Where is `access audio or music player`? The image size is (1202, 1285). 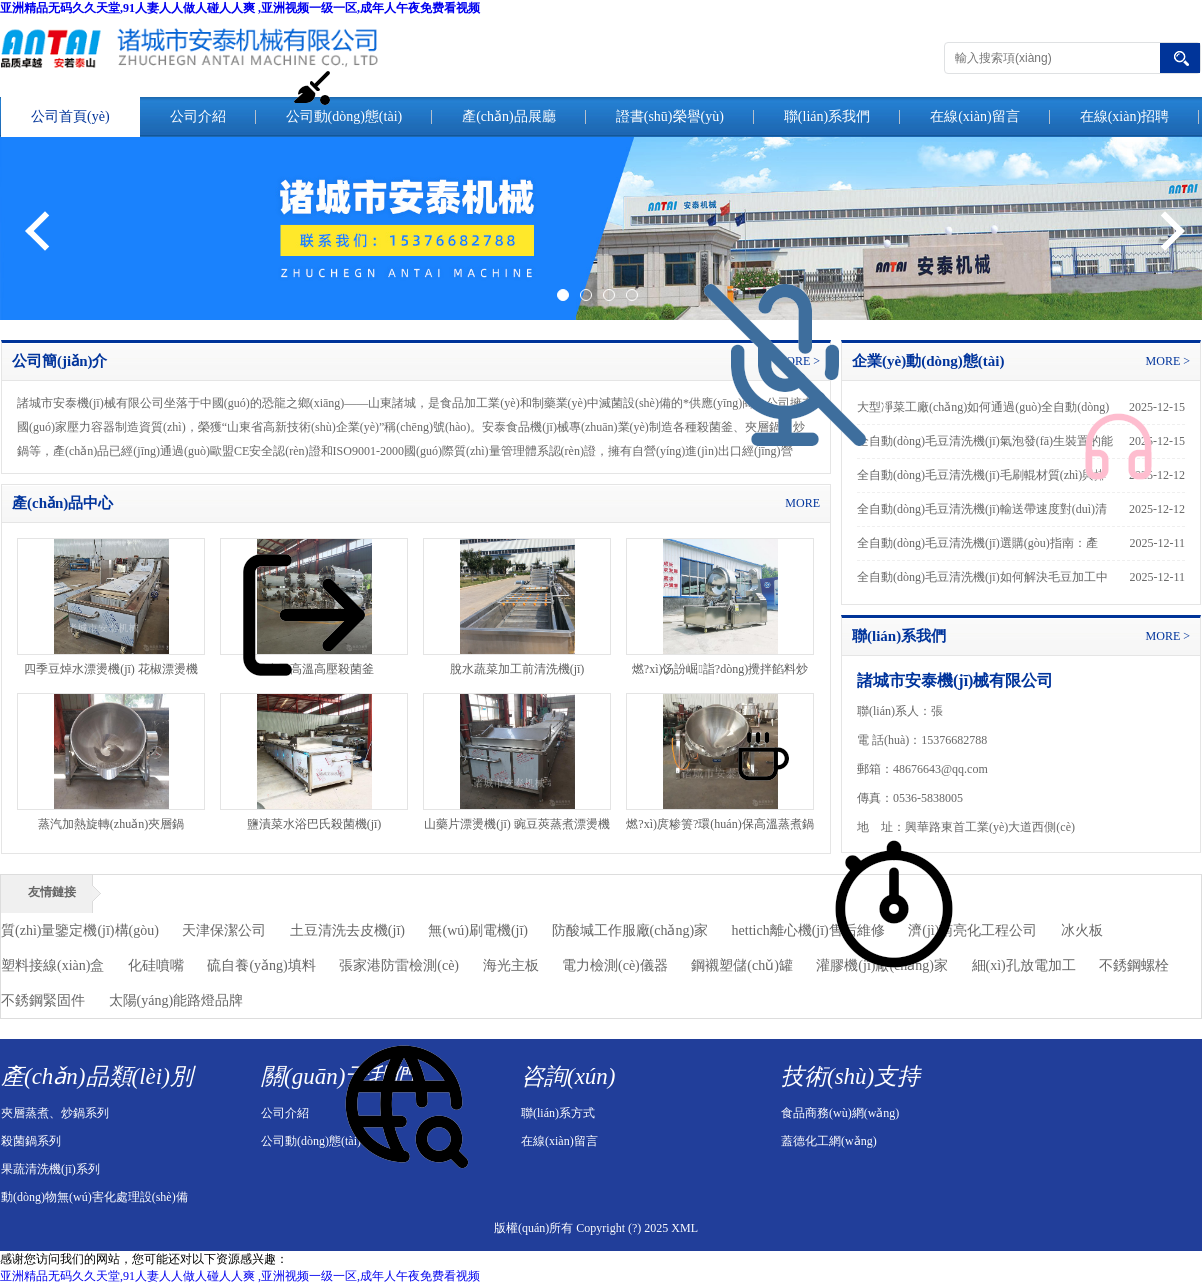
access audio or music player is located at coordinates (1118, 446).